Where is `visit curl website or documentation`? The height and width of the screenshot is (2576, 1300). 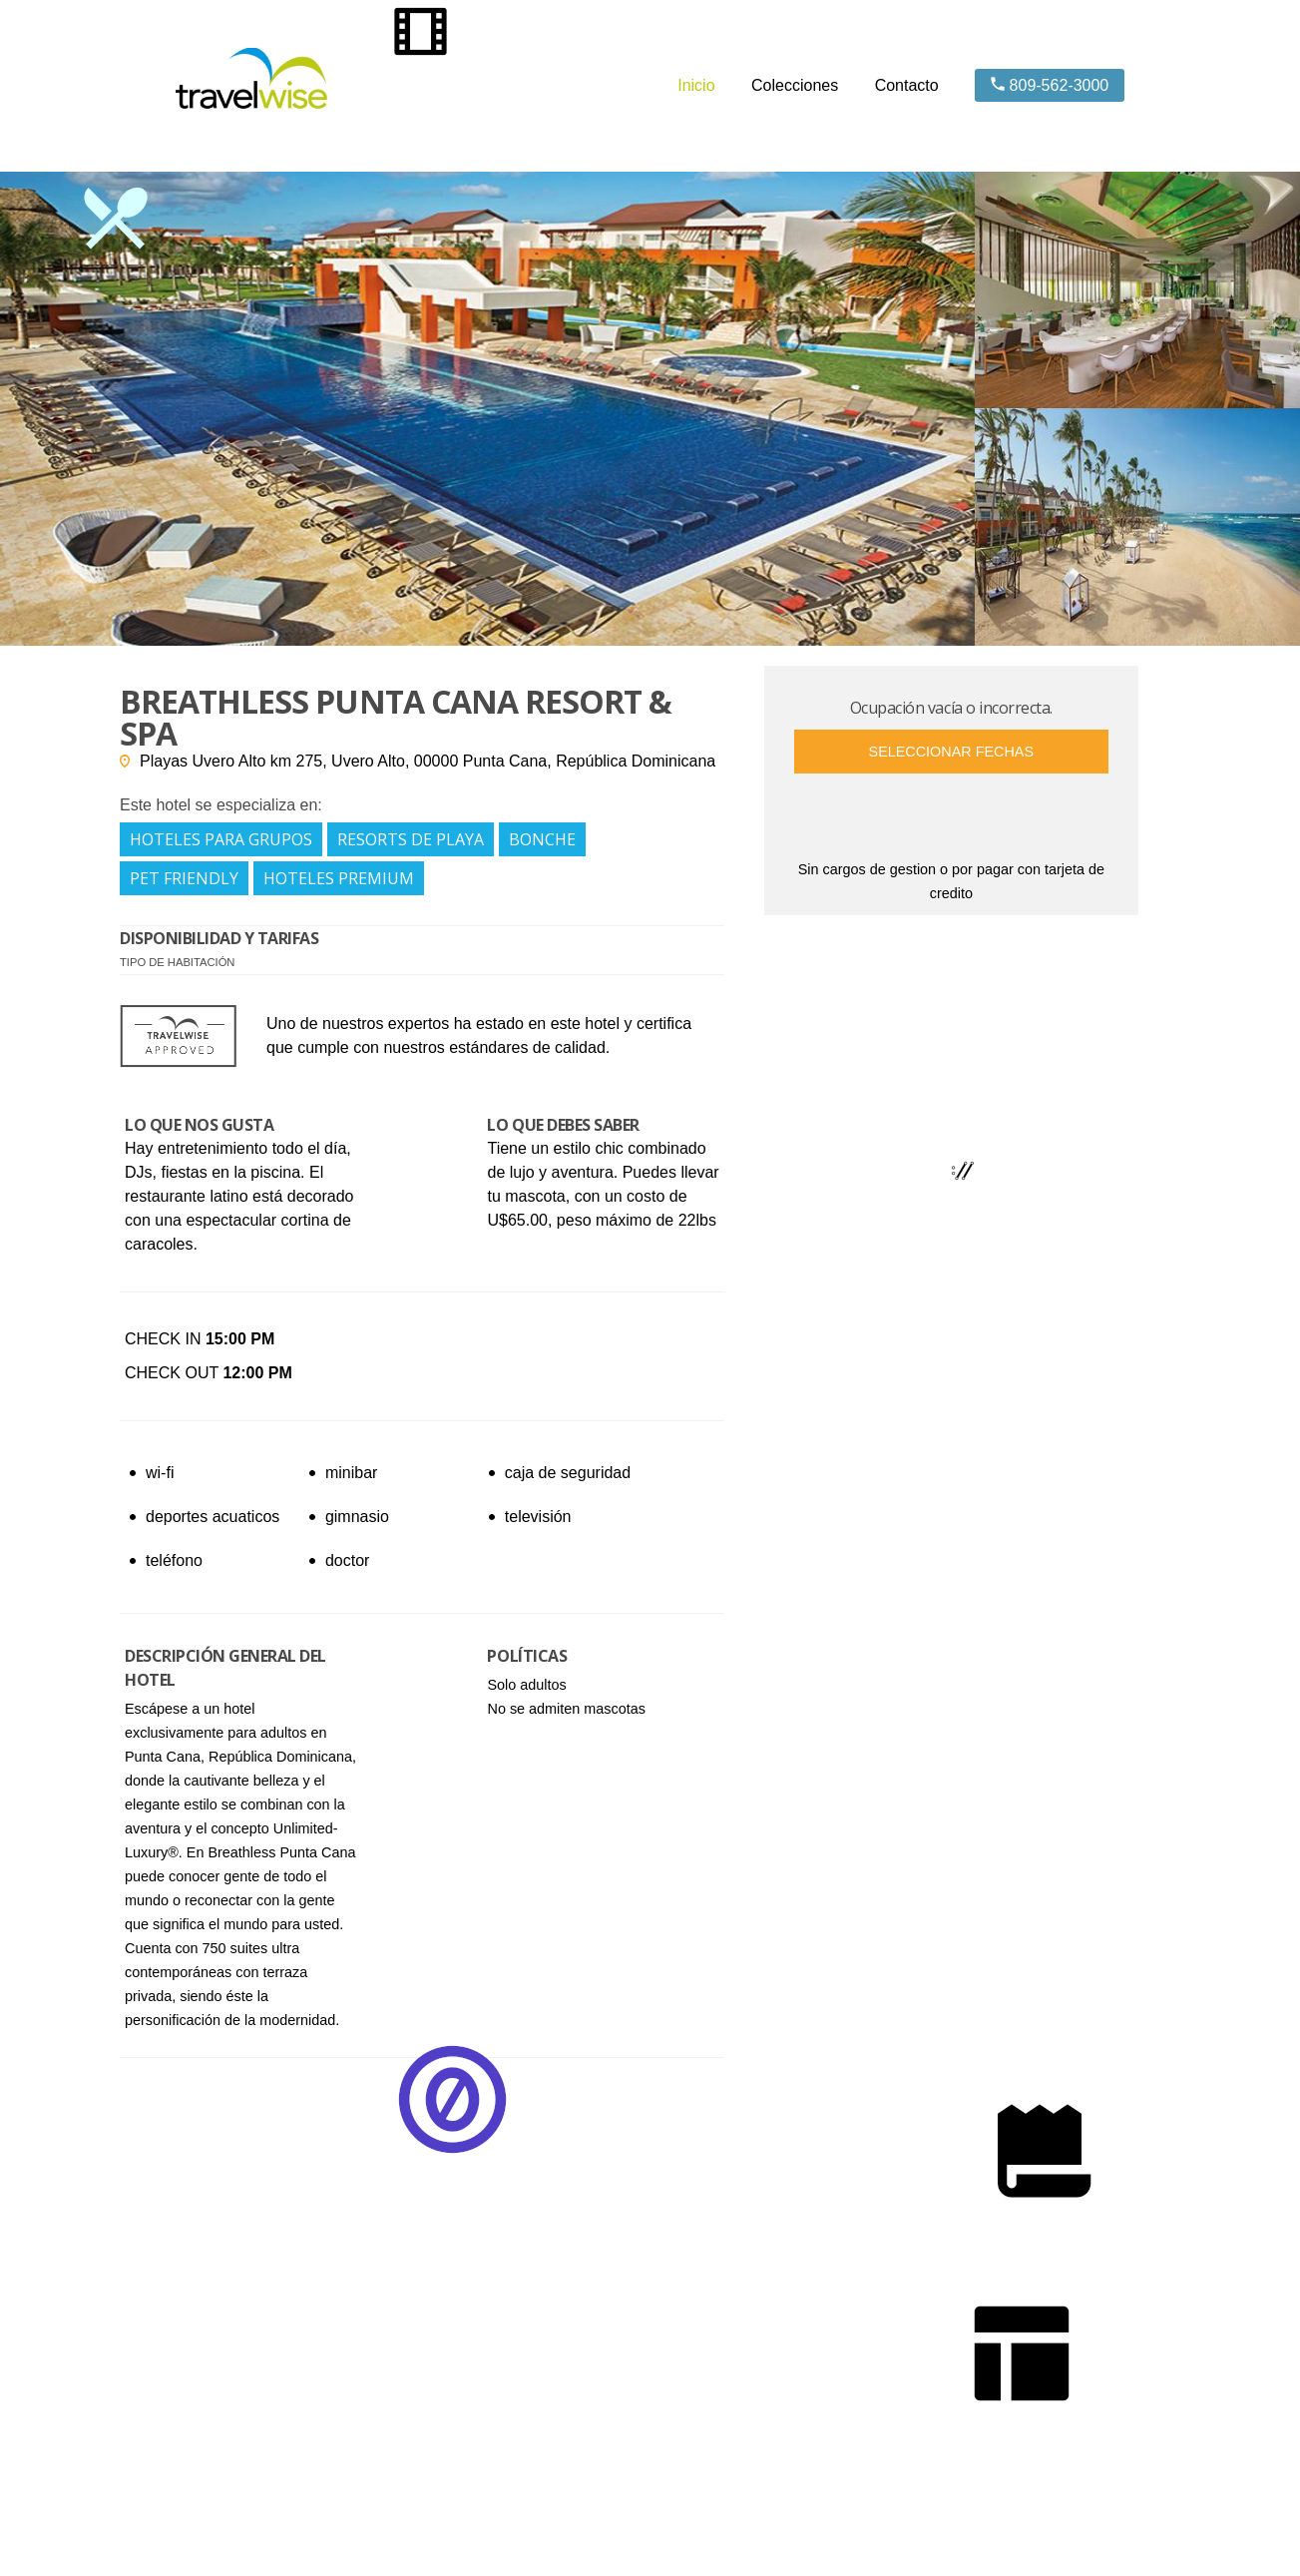 visit curl website or documentation is located at coordinates (963, 1171).